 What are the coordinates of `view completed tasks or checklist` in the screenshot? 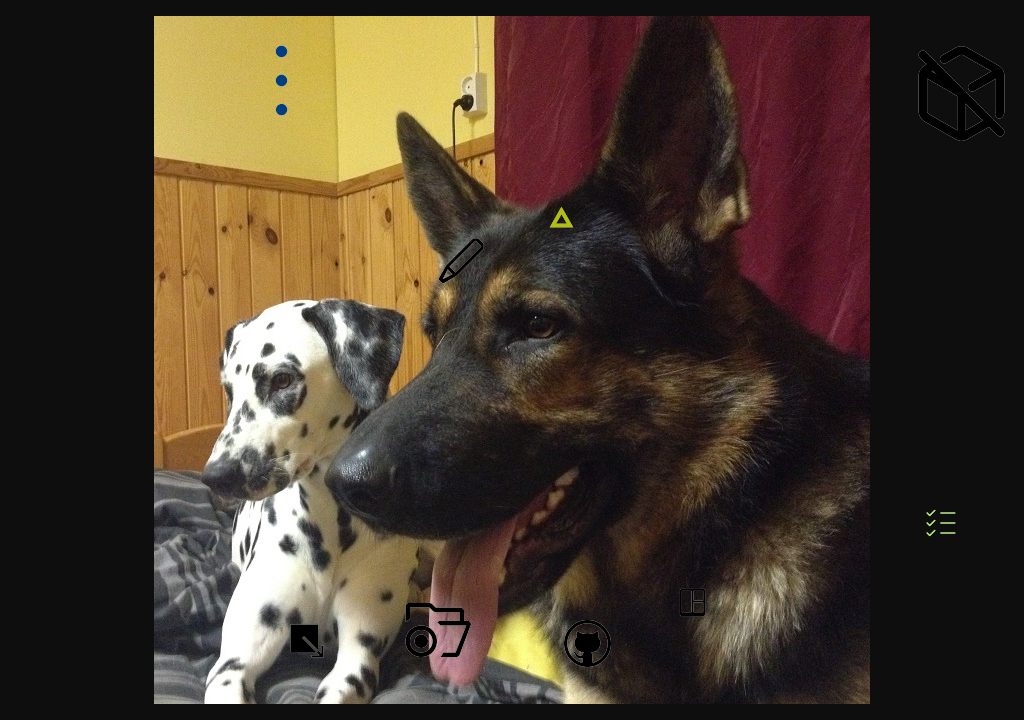 It's located at (941, 523).